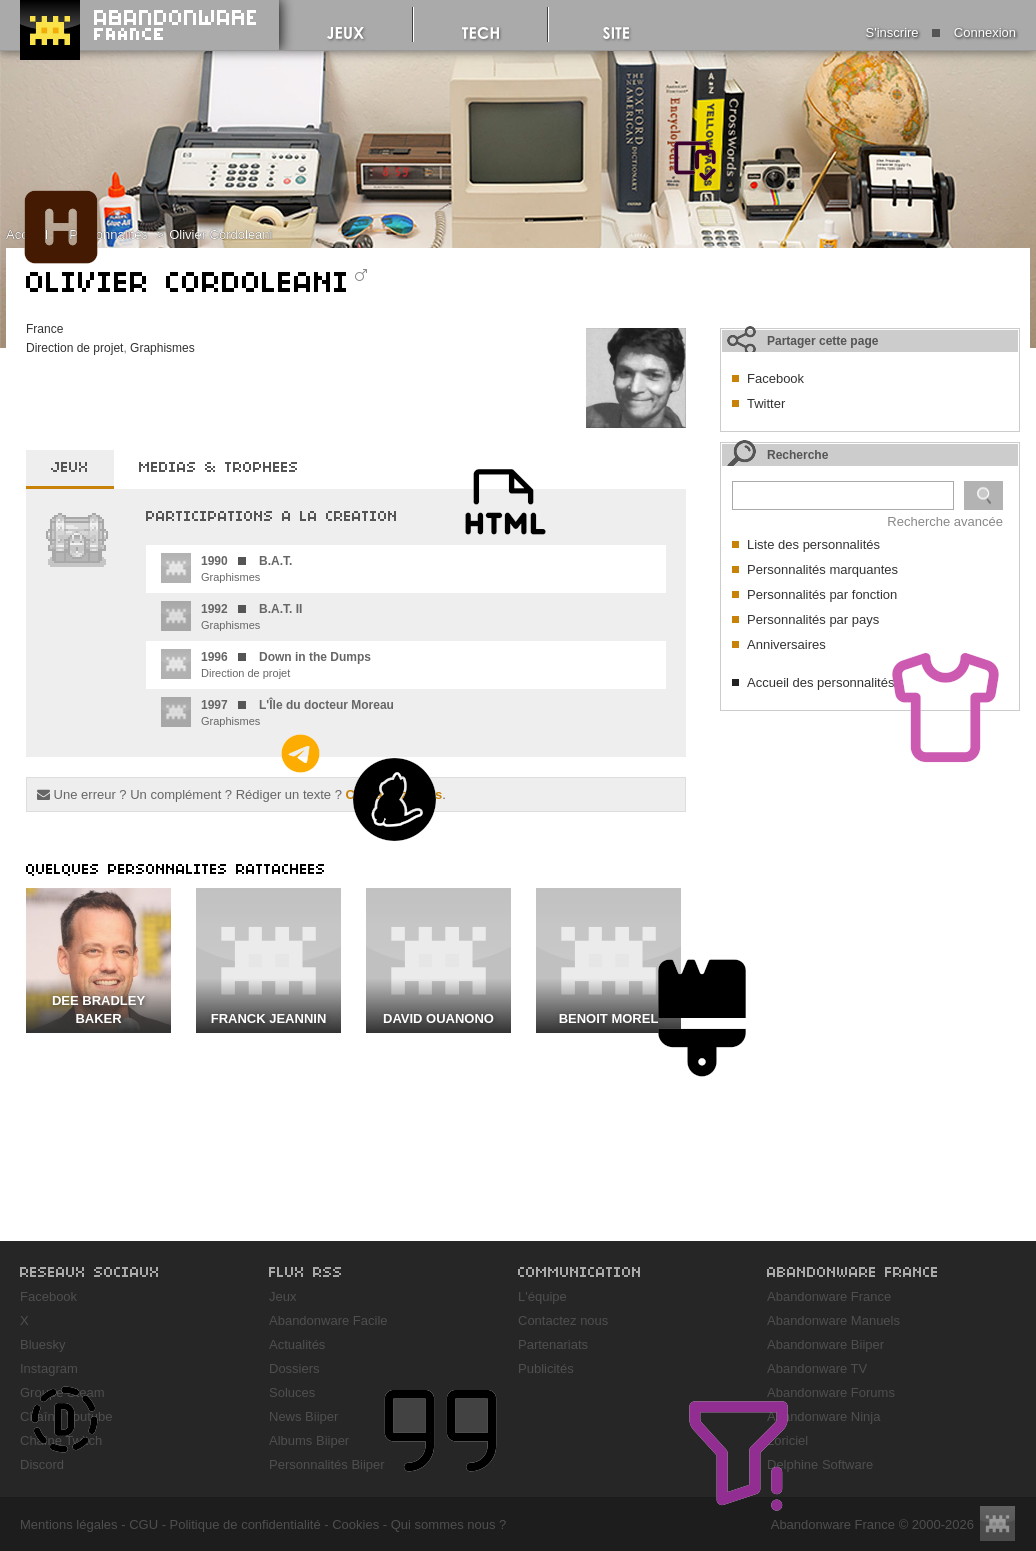 The width and height of the screenshot is (1036, 1551). Describe the element at coordinates (695, 160) in the screenshot. I see `devices successfully synced or connected` at that location.